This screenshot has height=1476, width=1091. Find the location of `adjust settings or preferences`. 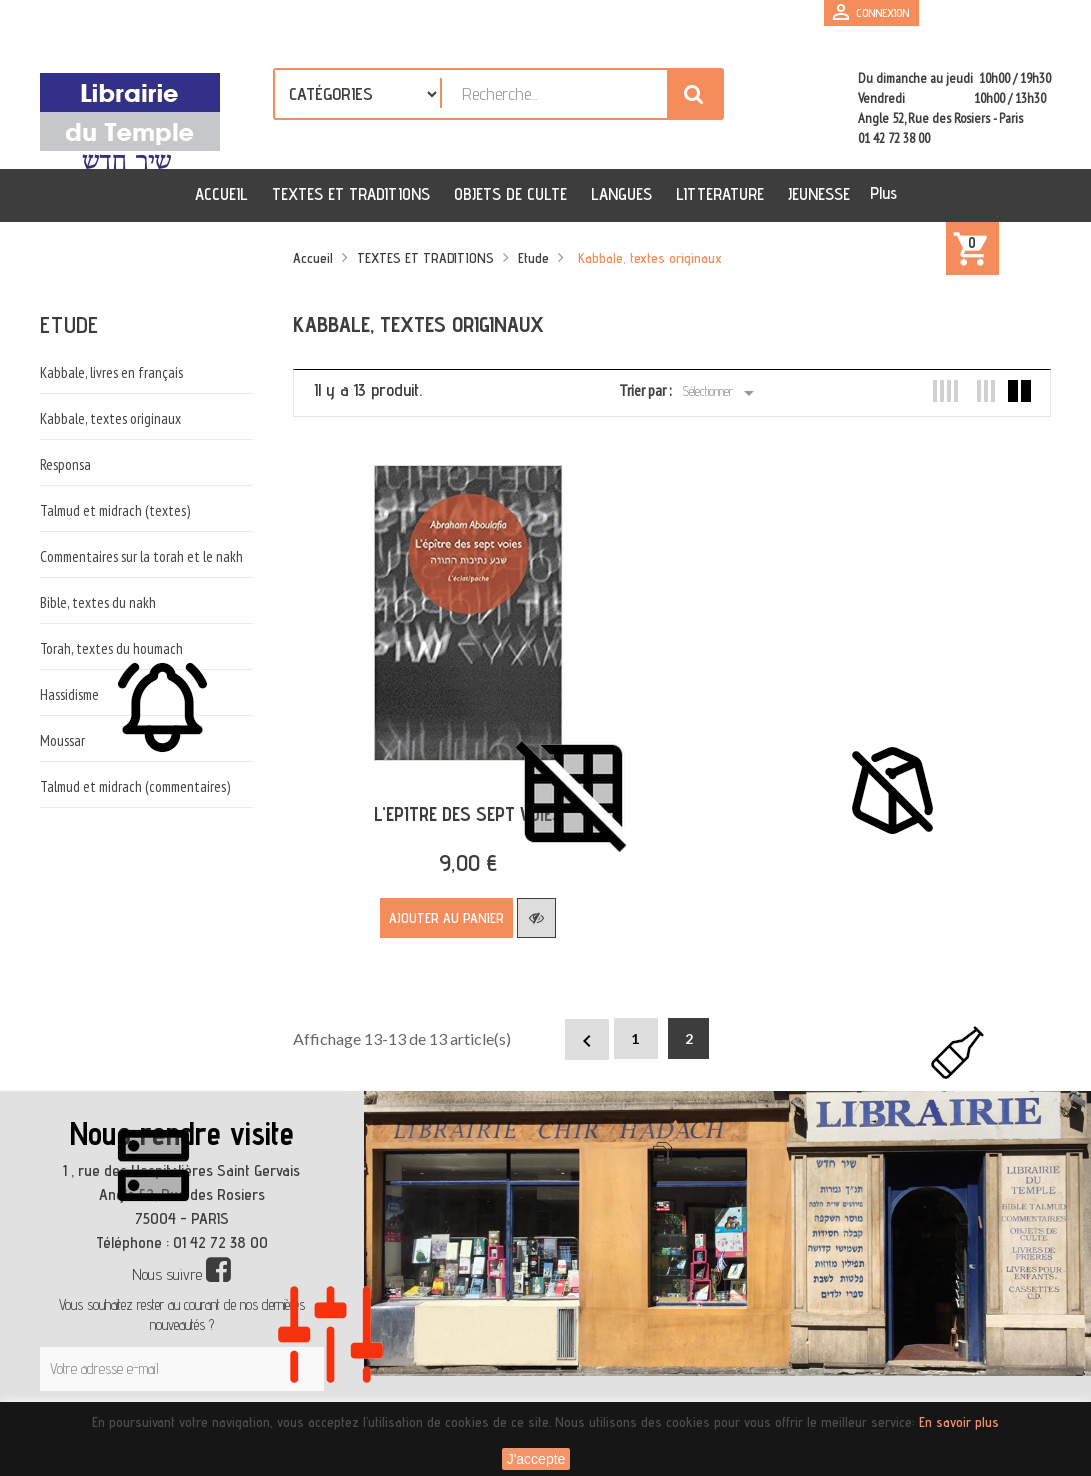

adjust settings or preferences is located at coordinates (330, 1334).